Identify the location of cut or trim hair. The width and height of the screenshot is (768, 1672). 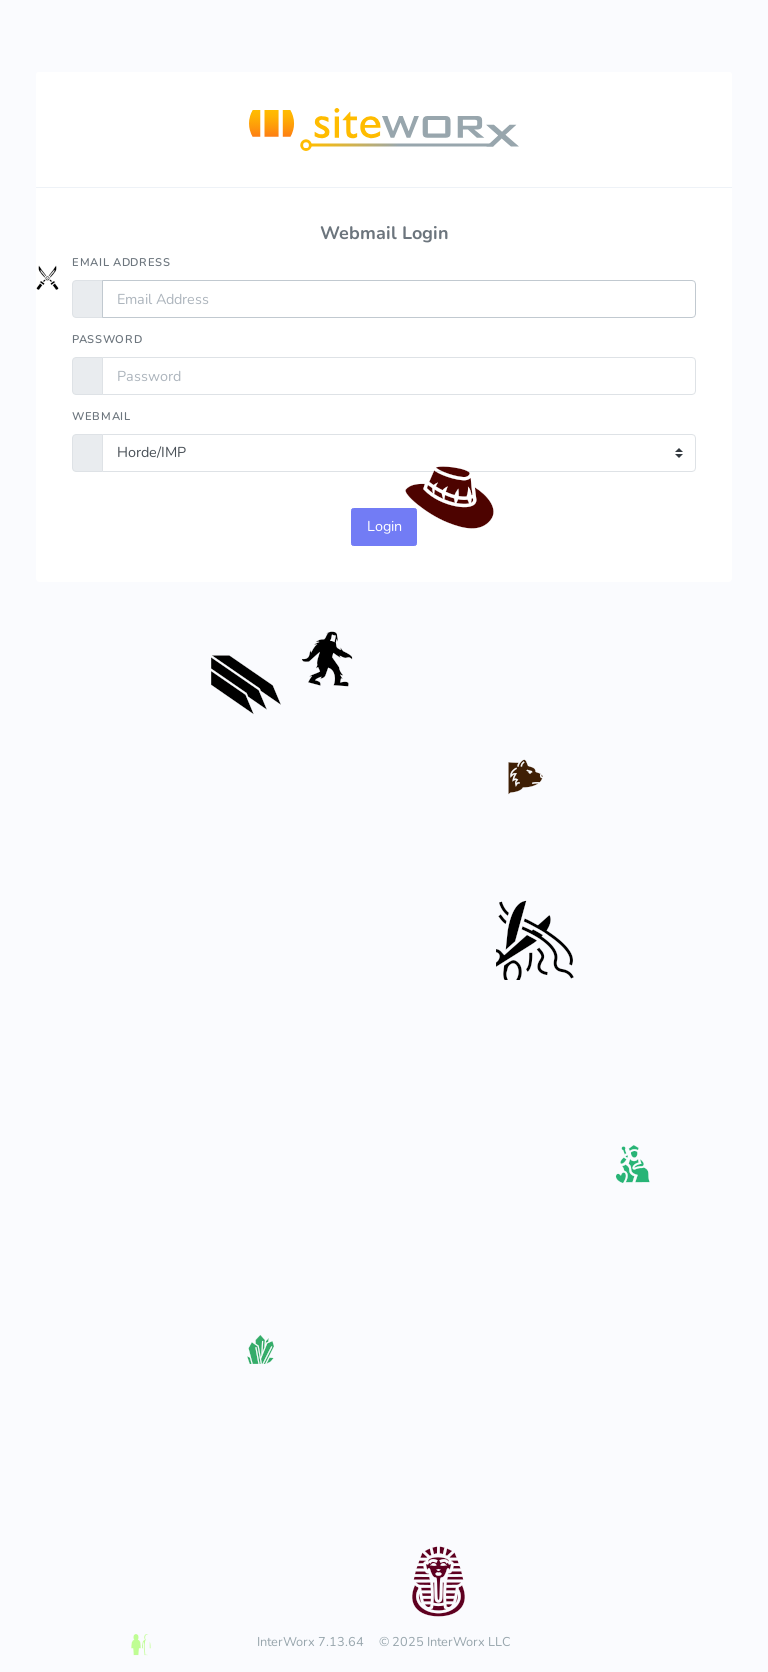
(536, 940).